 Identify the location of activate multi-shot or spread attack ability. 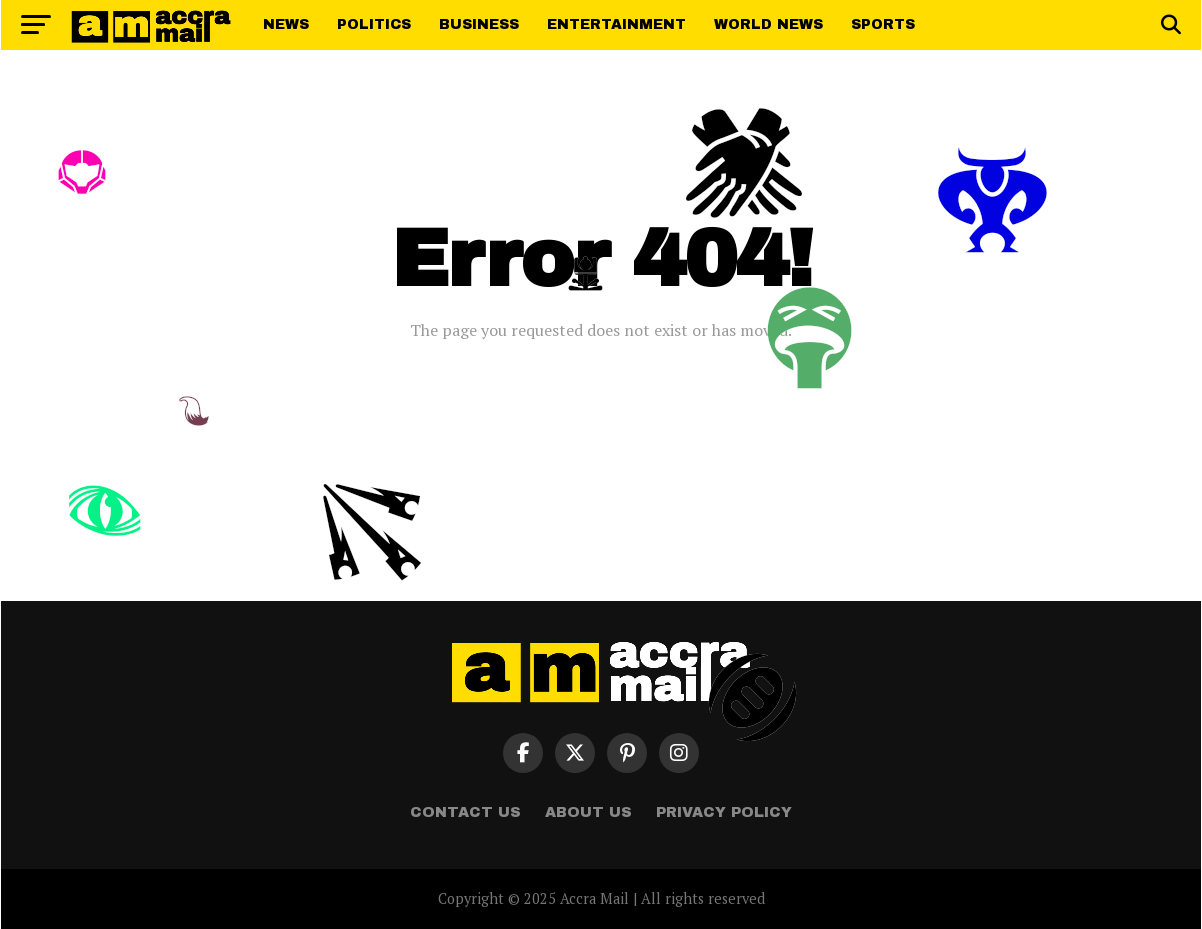
(372, 532).